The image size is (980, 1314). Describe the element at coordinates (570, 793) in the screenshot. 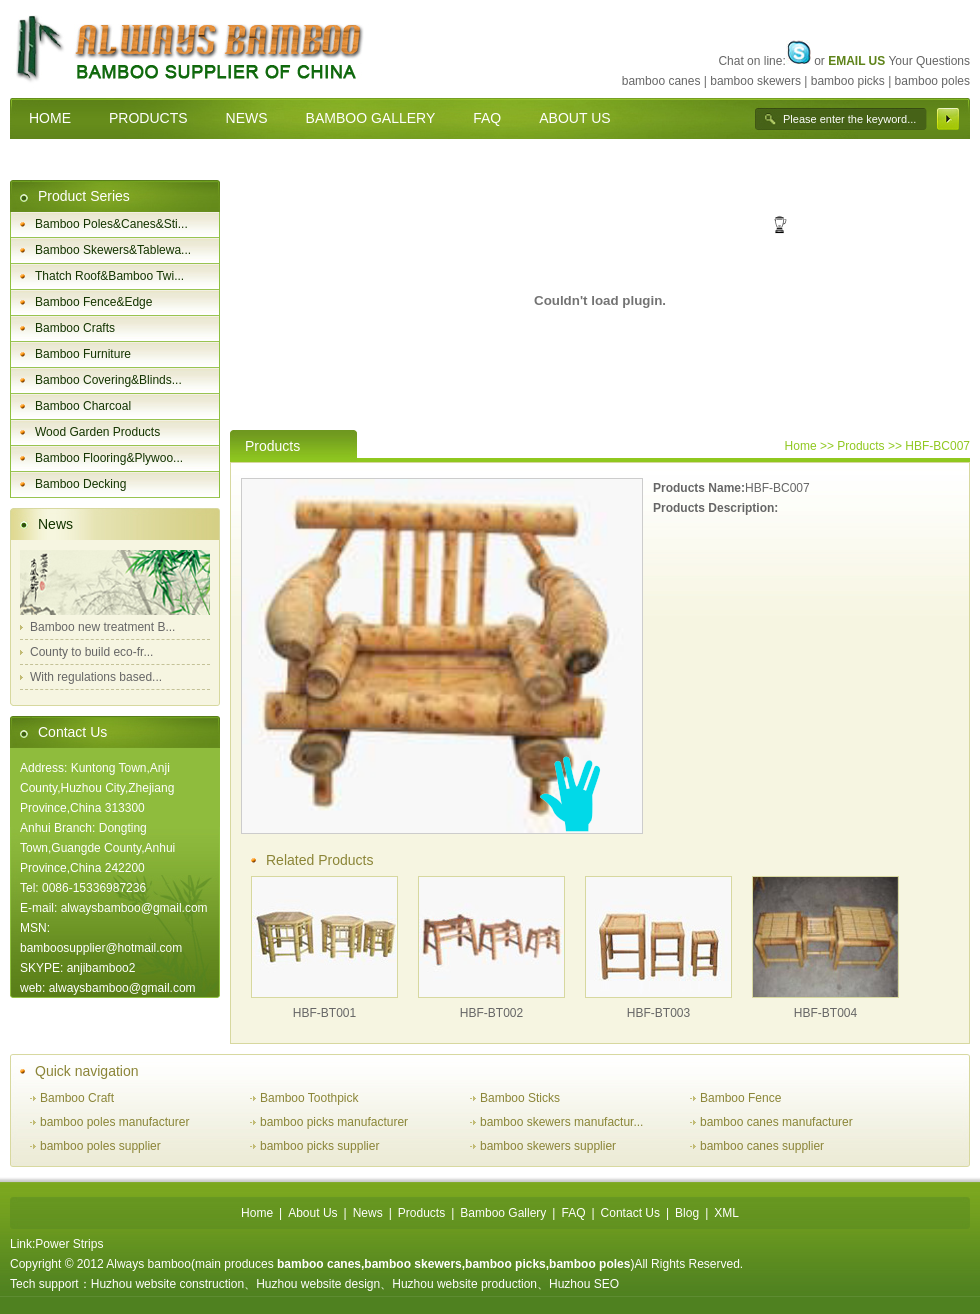

I see `vulcan salute or "live long and prosper" gesture` at that location.